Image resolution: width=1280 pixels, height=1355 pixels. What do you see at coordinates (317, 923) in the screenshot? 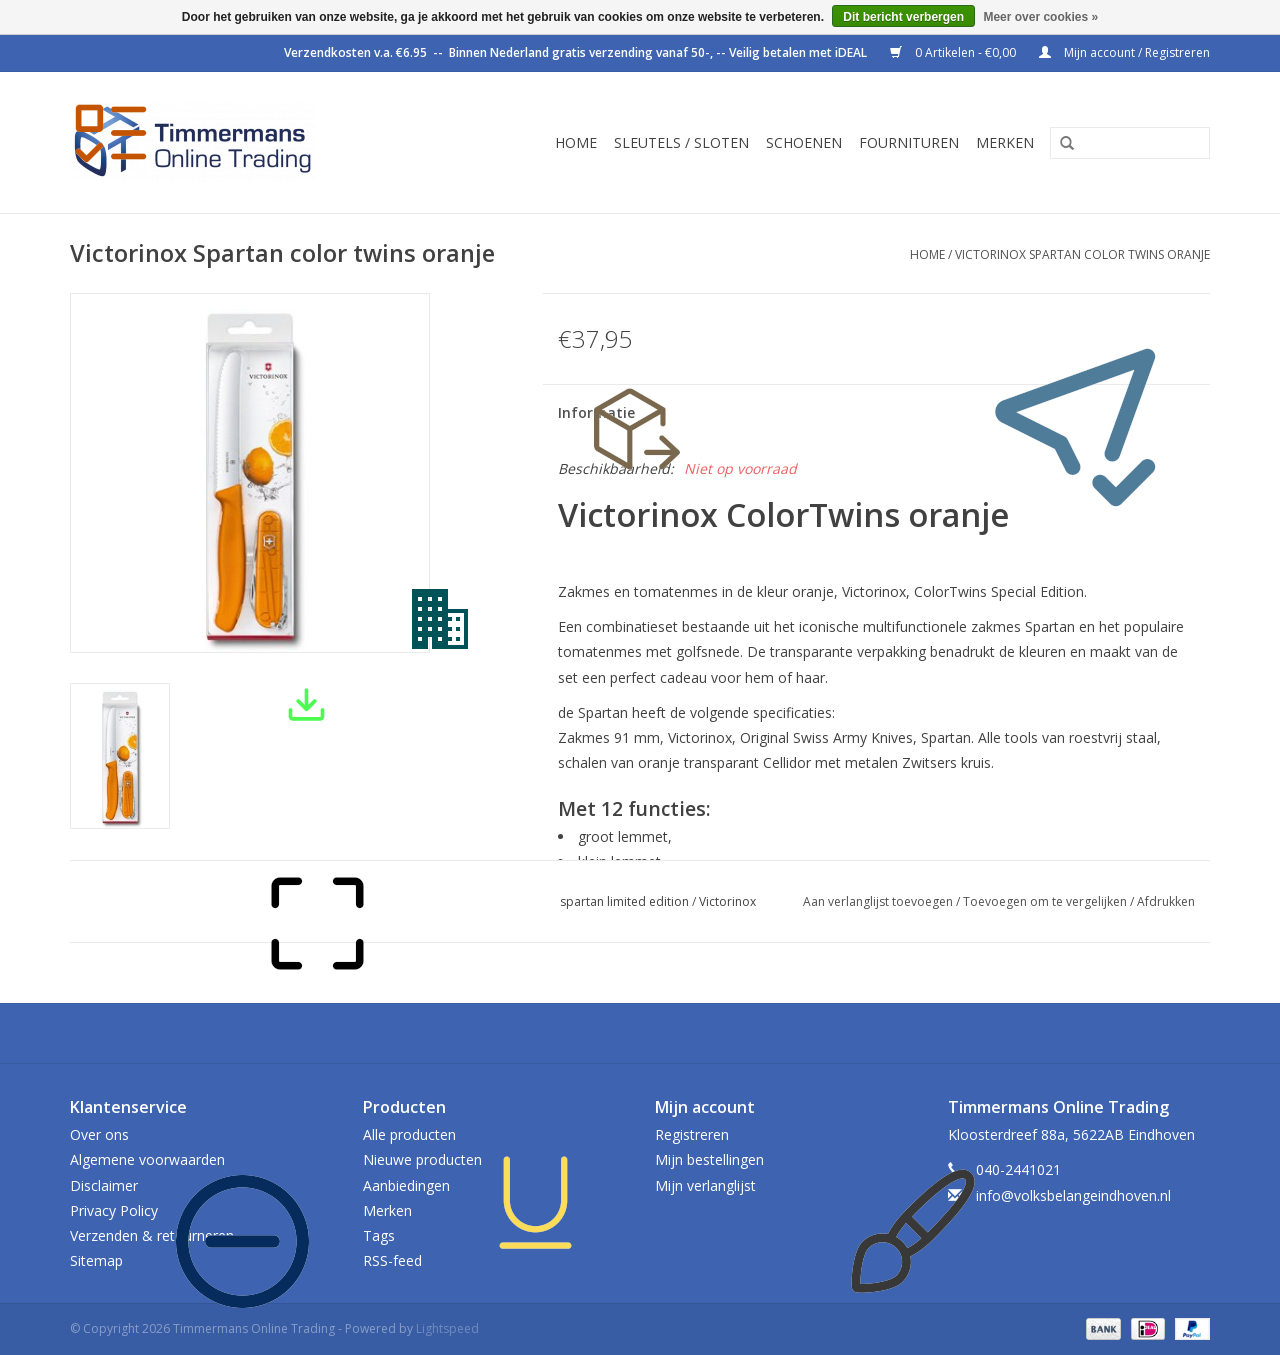
I see `enter full screen mode` at bounding box center [317, 923].